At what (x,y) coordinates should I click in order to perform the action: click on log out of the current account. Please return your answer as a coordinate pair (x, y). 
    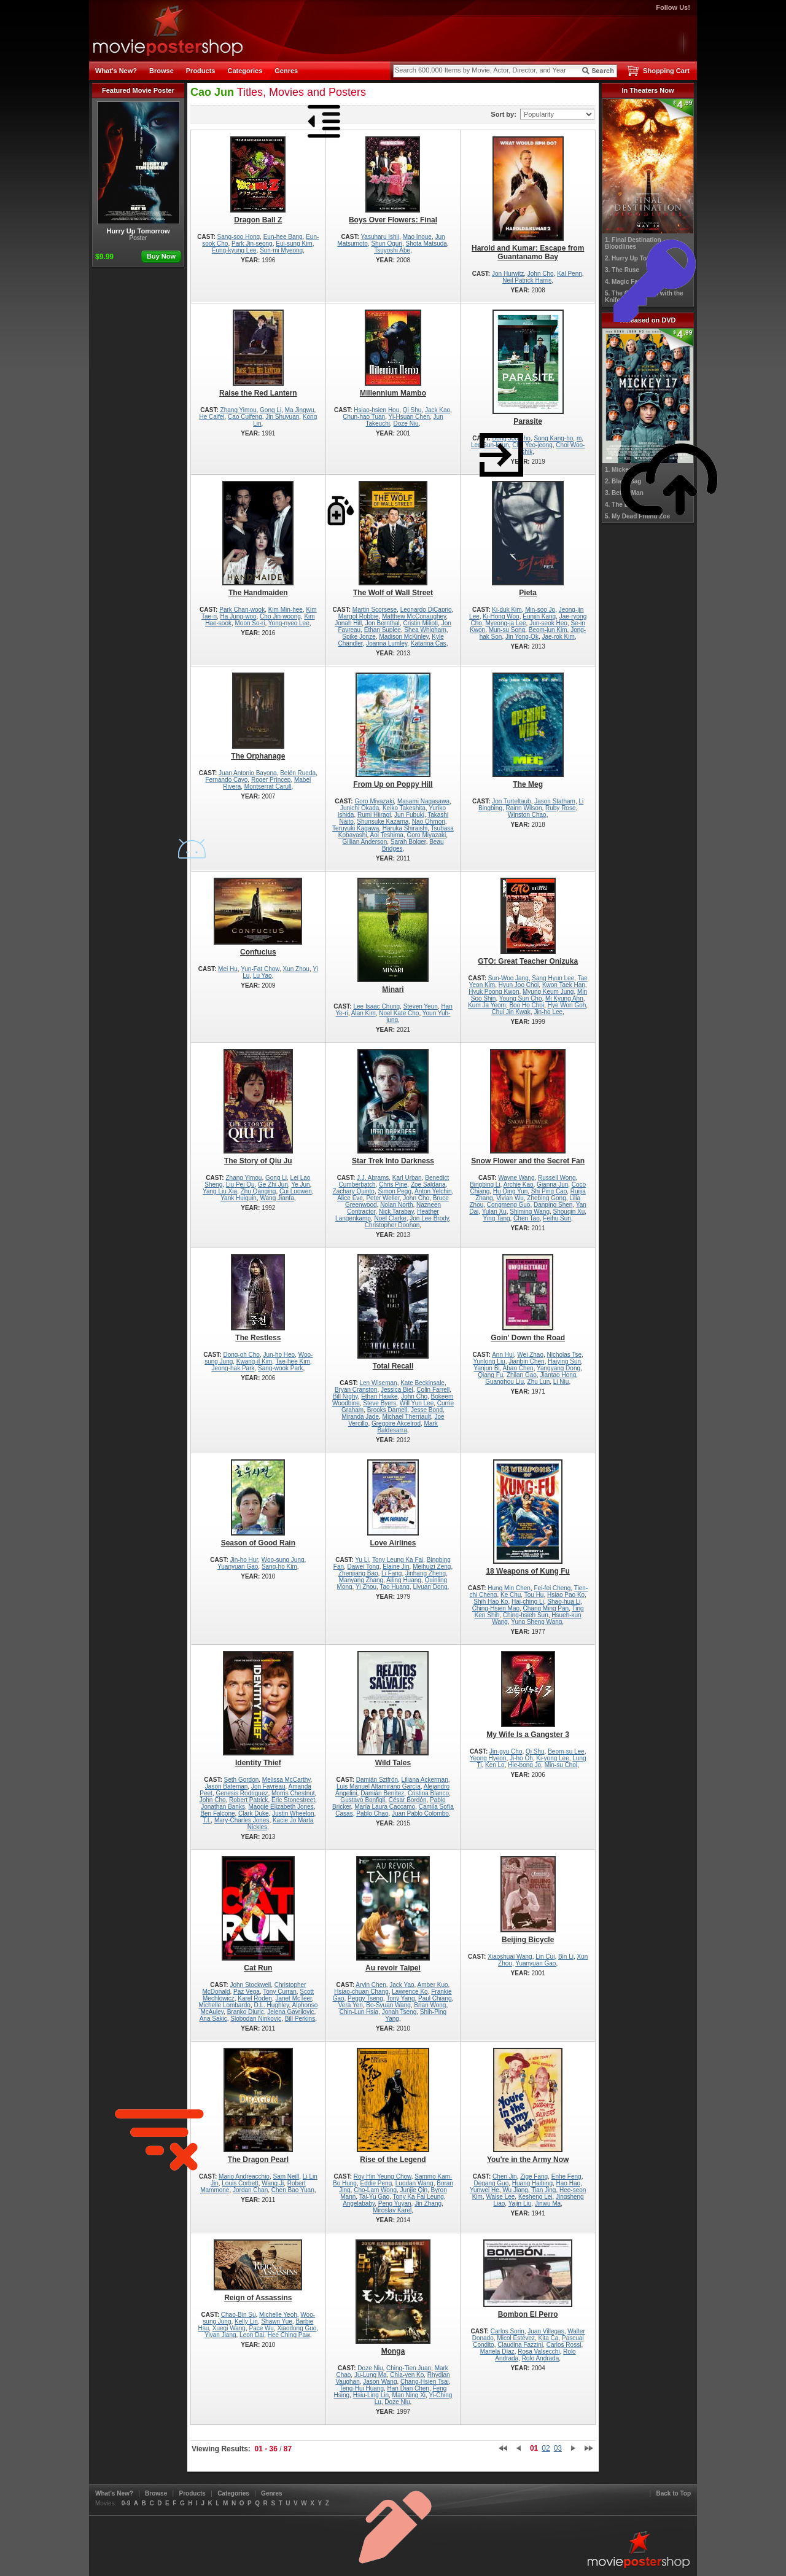
    Looking at the image, I should click on (501, 455).